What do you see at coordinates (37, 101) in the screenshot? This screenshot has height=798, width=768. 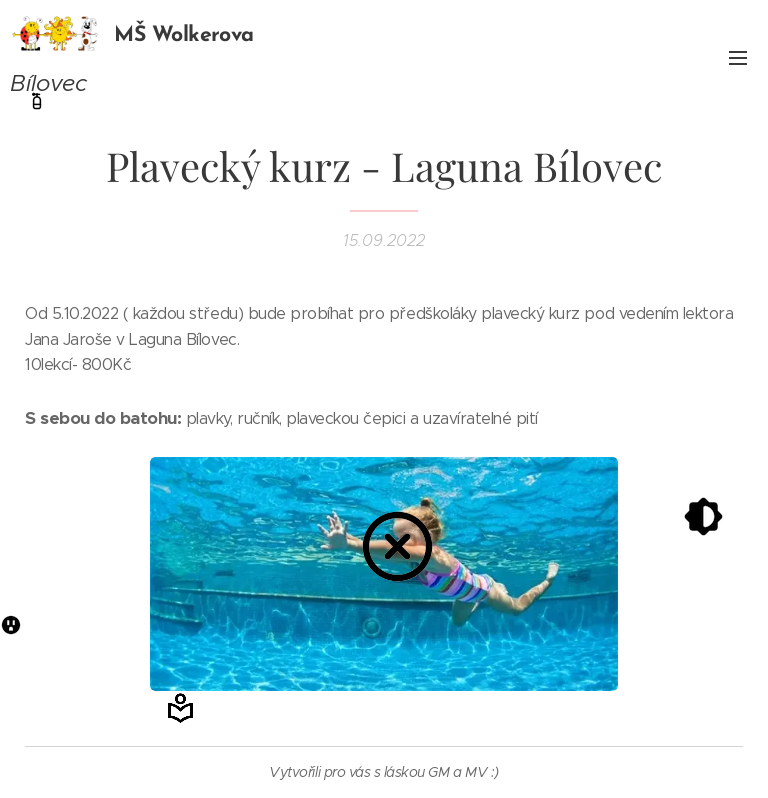 I see `access scuba diving equipment or gear` at bounding box center [37, 101].